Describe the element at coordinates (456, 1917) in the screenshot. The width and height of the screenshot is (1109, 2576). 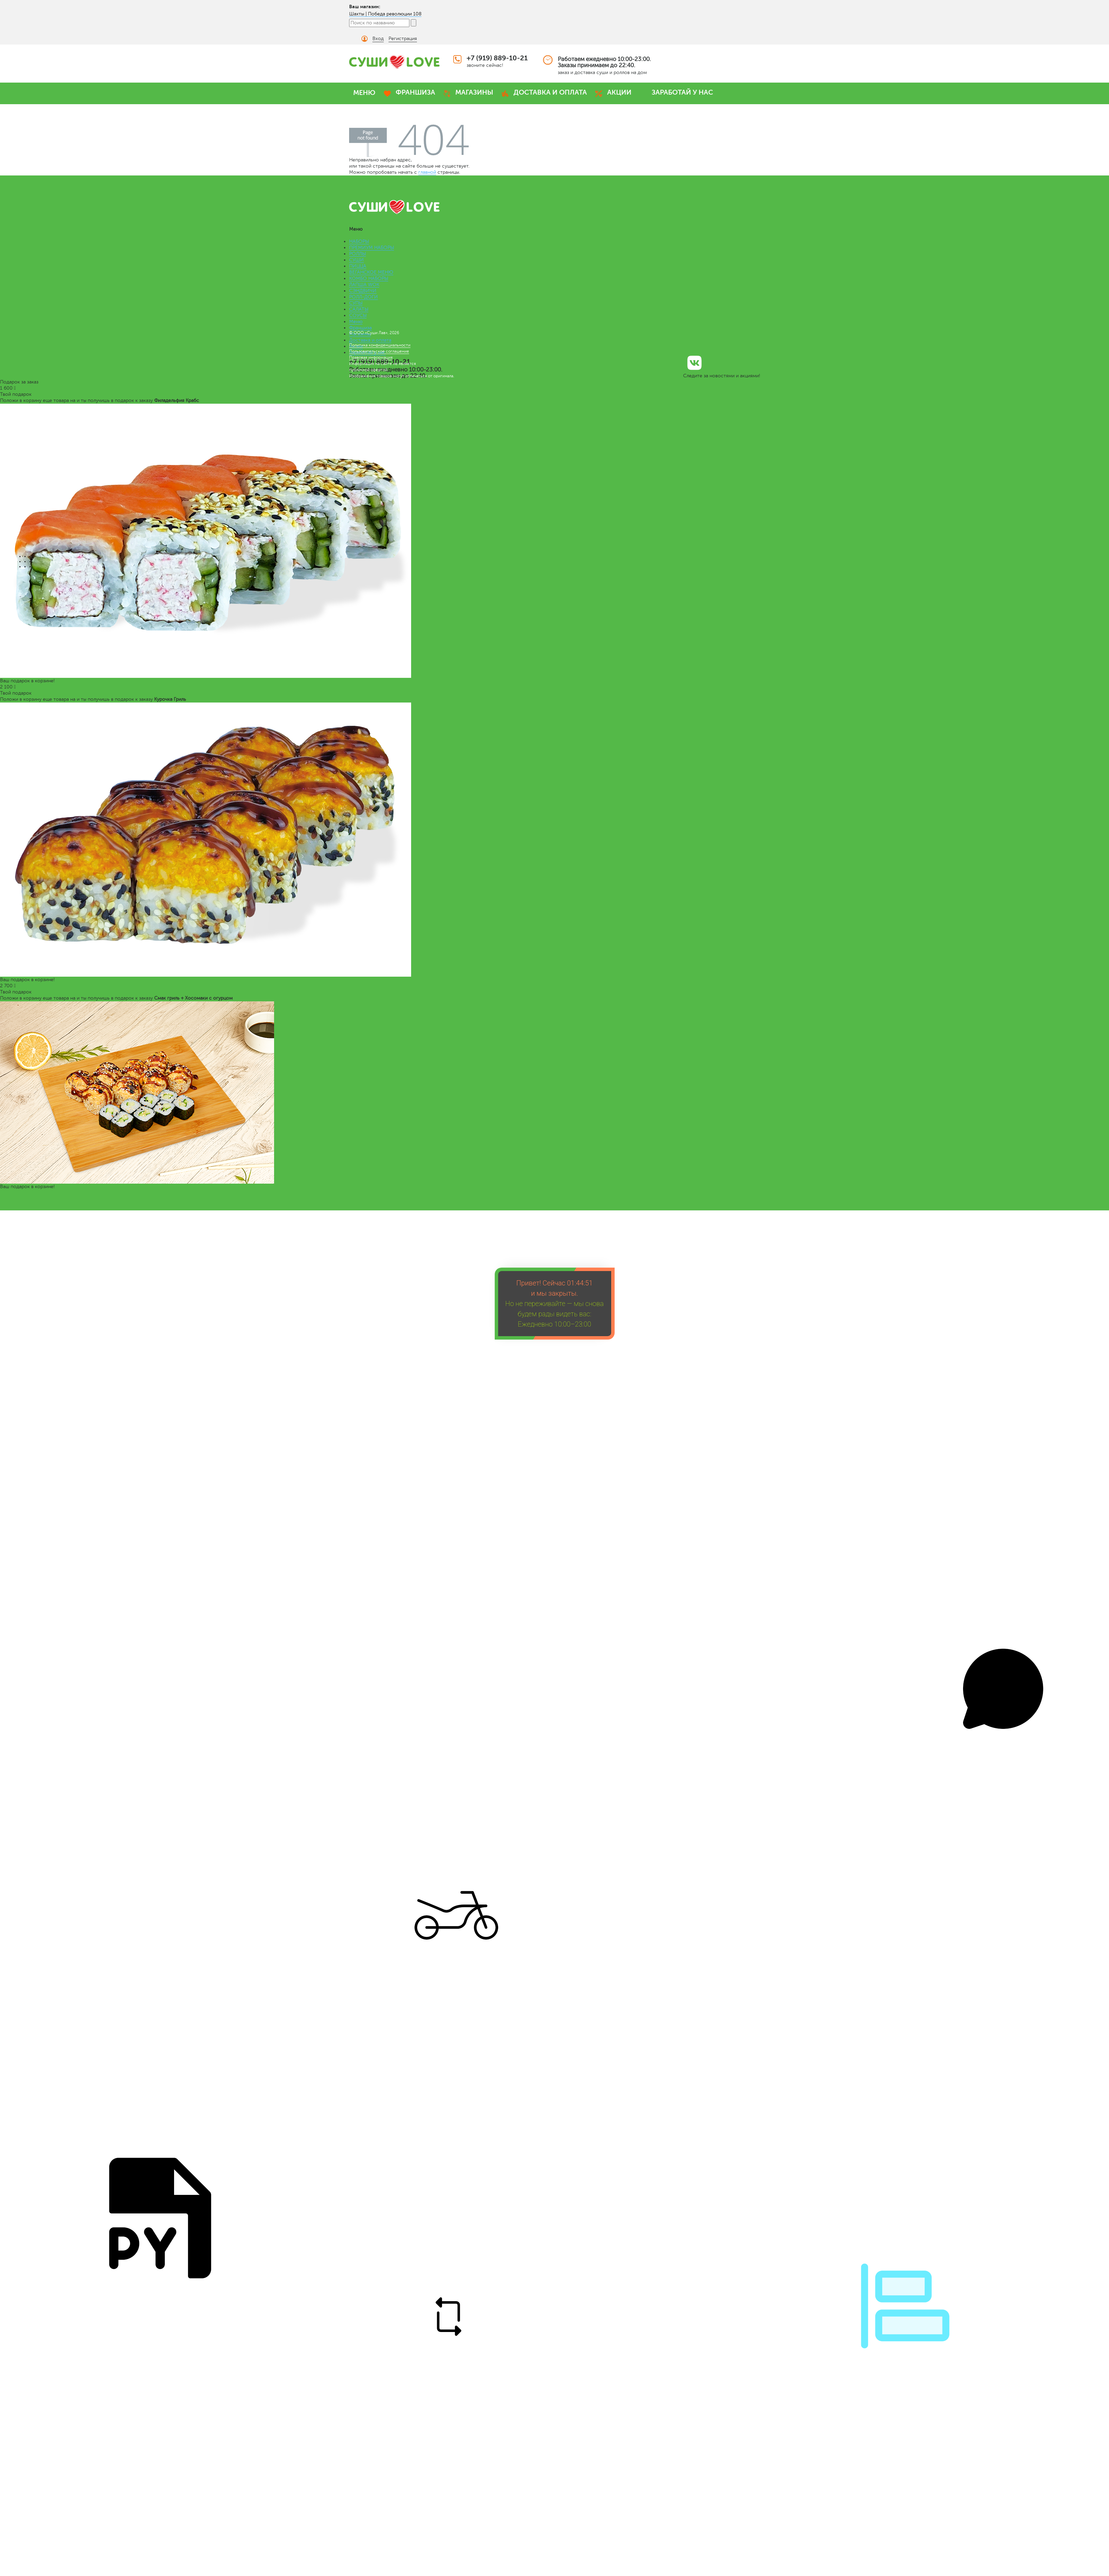
I see `select motorcycle as vehicle type` at that location.